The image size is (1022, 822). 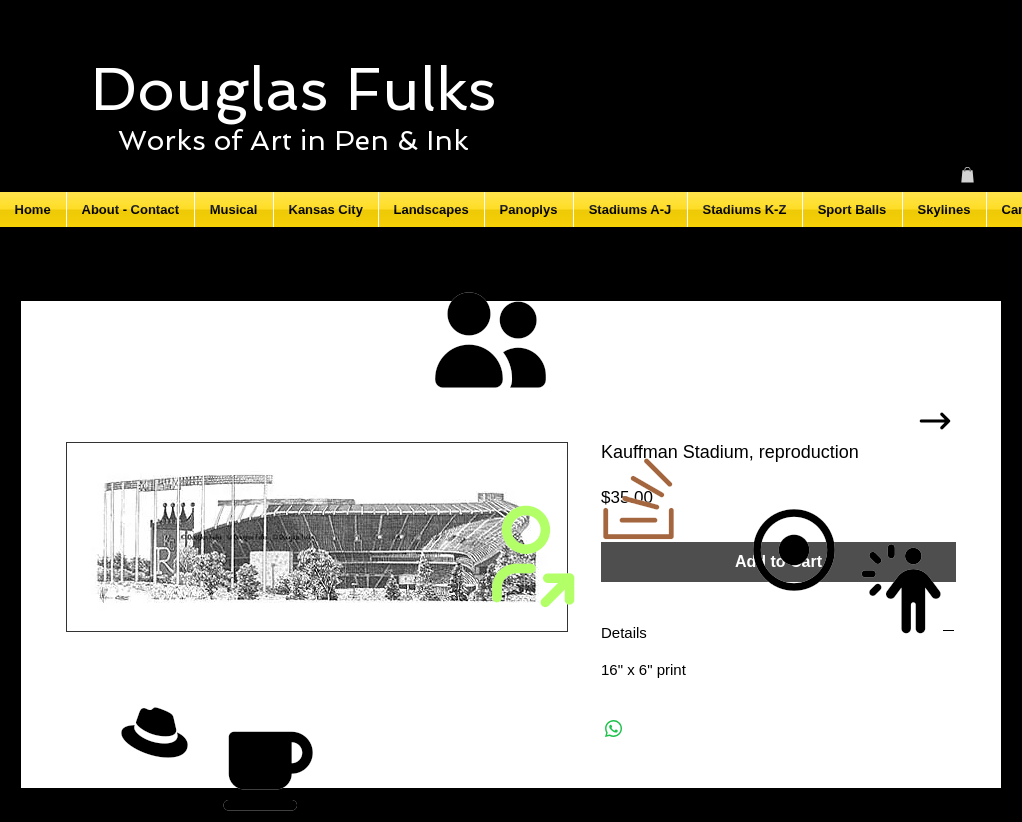 I want to click on visit stack overflow for developer help, so click(x=638, y=500).